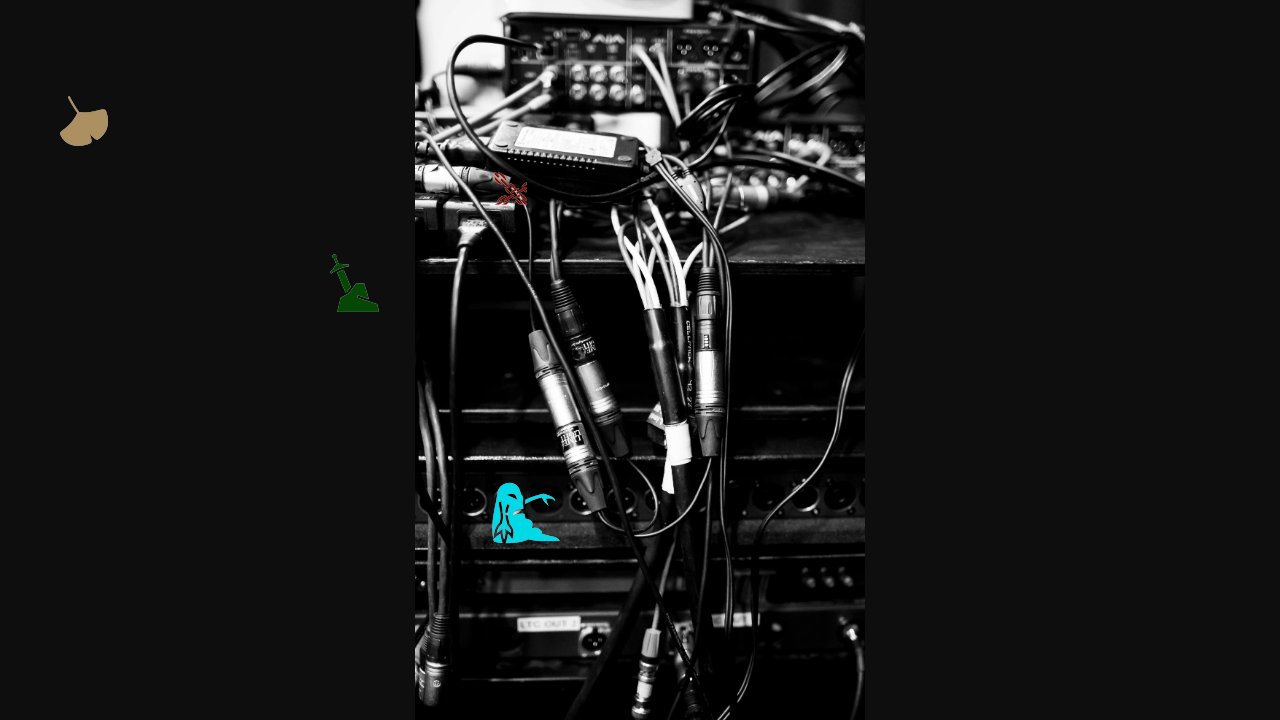 This screenshot has height=720, width=1280. Describe the element at coordinates (353, 283) in the screenshot. I see `access legendary or rare items` at that location.